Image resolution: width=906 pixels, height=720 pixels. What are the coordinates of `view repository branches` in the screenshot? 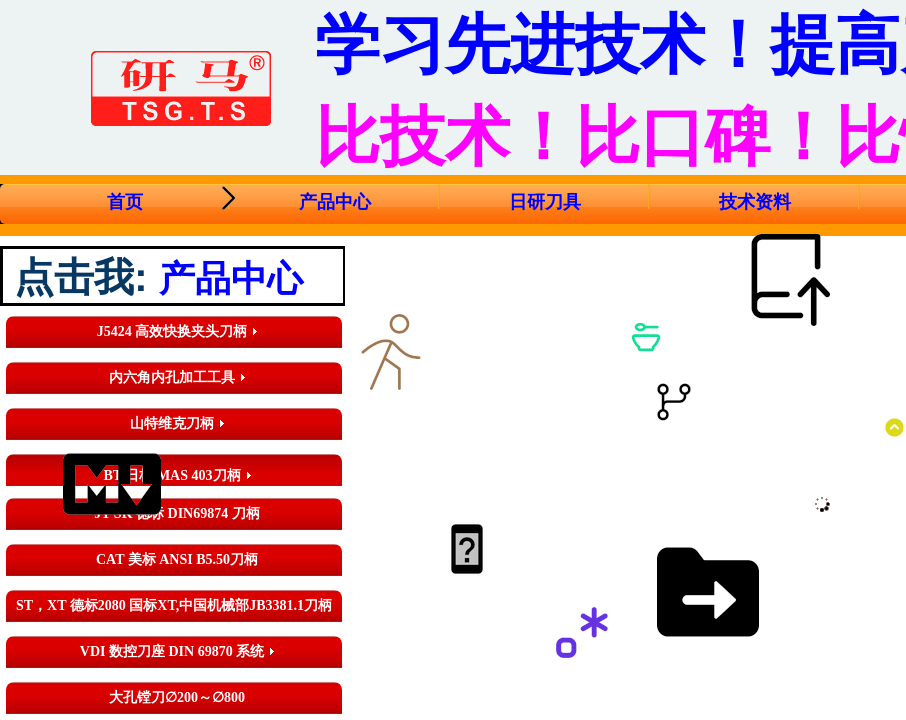 It's located at (674, 402).